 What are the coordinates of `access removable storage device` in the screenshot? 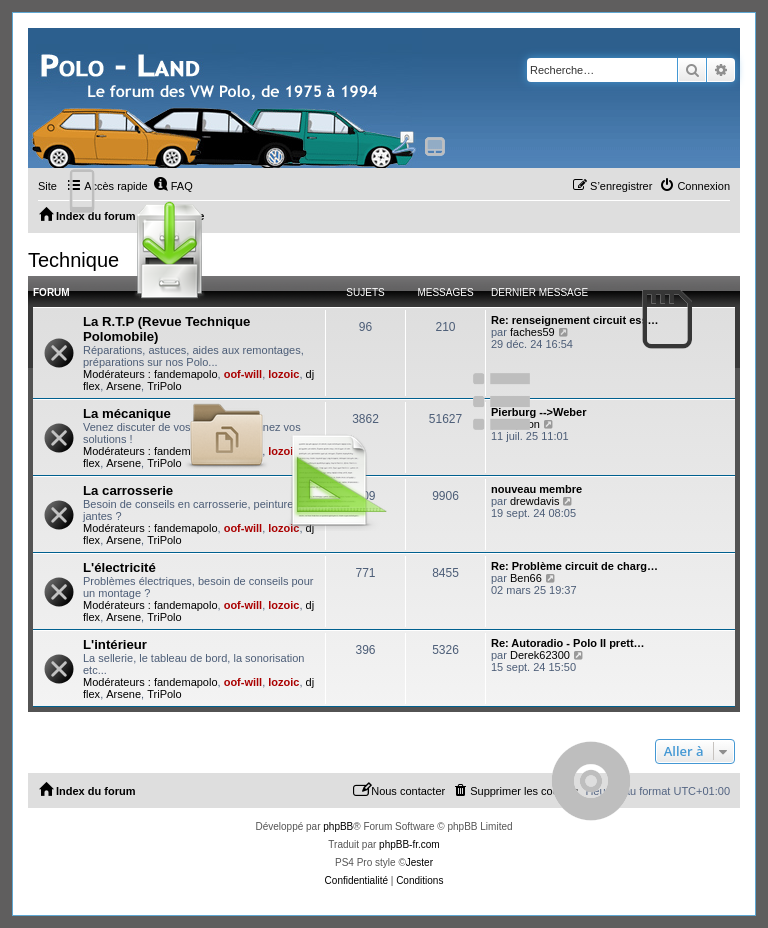 It's located at (665, 317).